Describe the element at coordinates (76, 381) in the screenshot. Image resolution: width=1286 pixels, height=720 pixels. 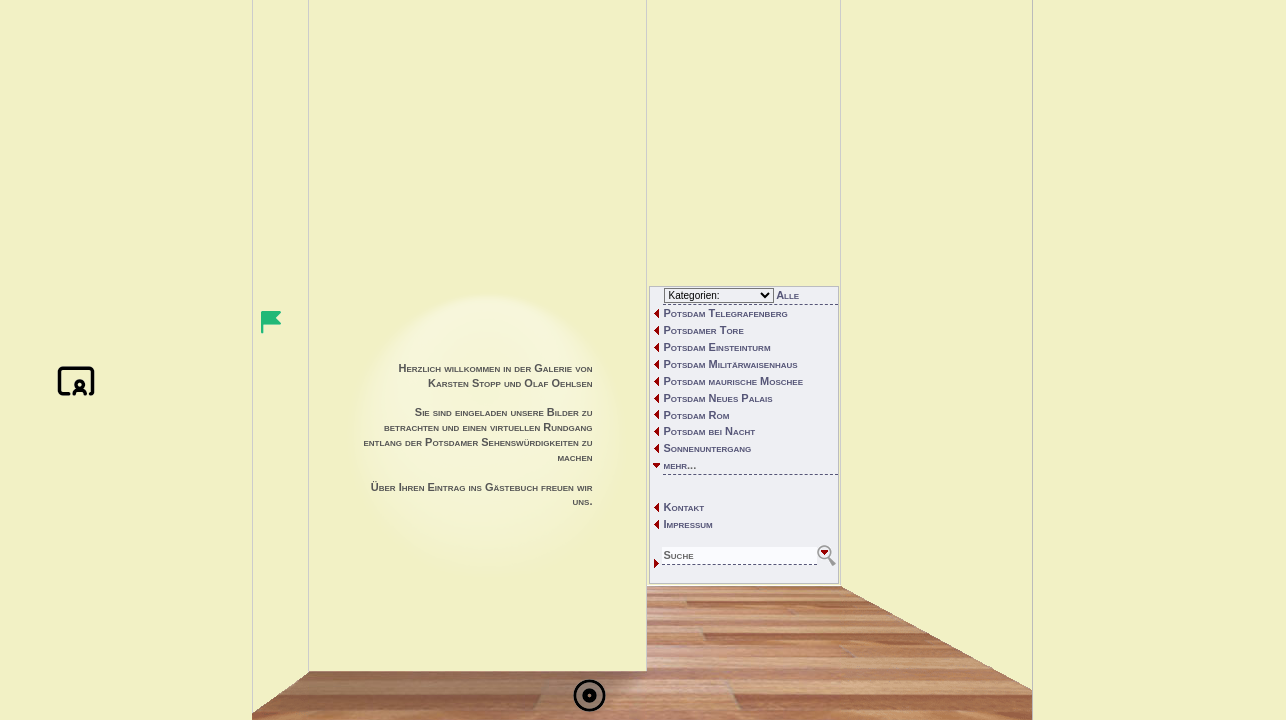
I see `access teaching or presentation tools` at that location.